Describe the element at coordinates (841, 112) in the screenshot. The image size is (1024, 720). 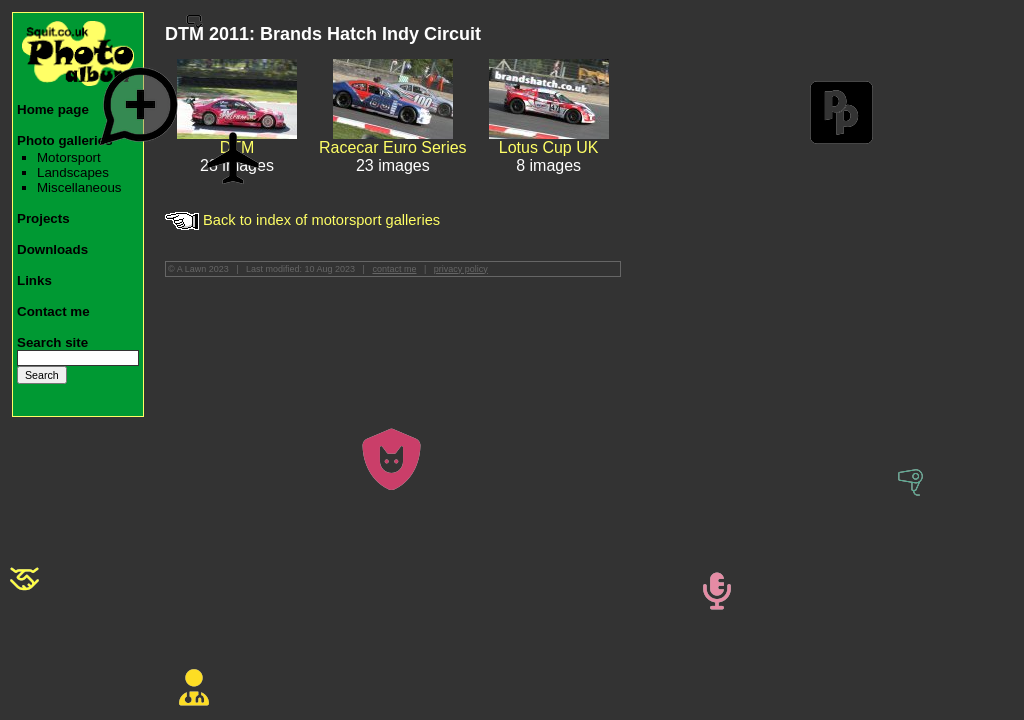
I see `pied piper company logo` at that location.